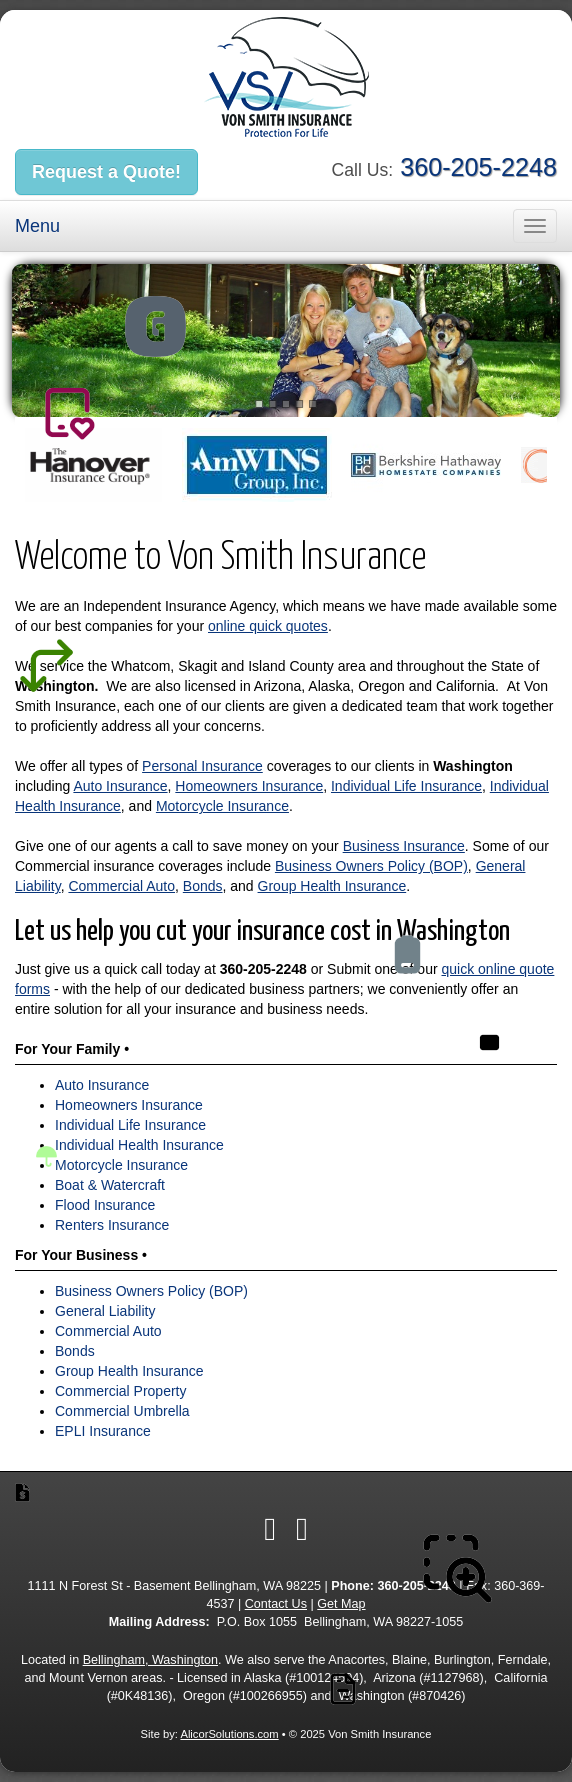  I want to click on resize element diagonally, so click(46, 665).